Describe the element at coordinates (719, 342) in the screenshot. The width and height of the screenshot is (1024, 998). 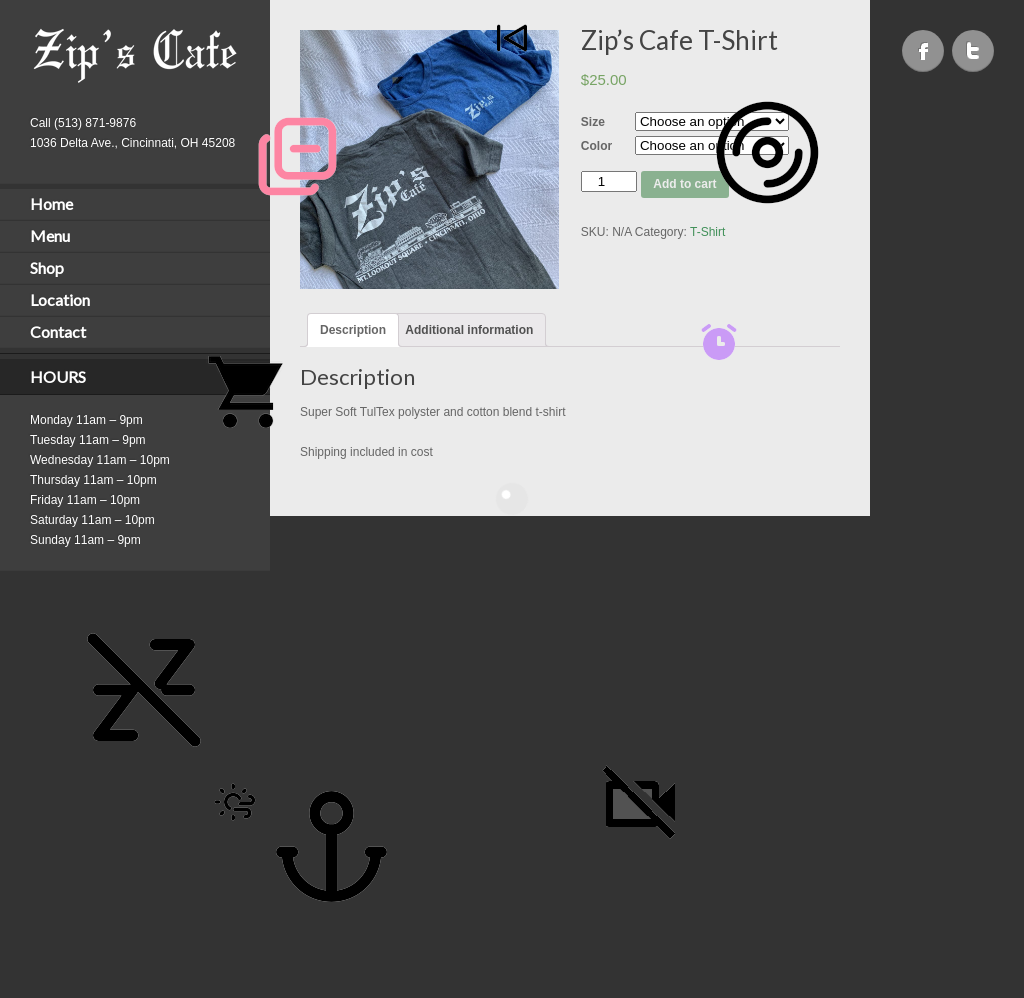
I see `set or manage alarms` at that location.